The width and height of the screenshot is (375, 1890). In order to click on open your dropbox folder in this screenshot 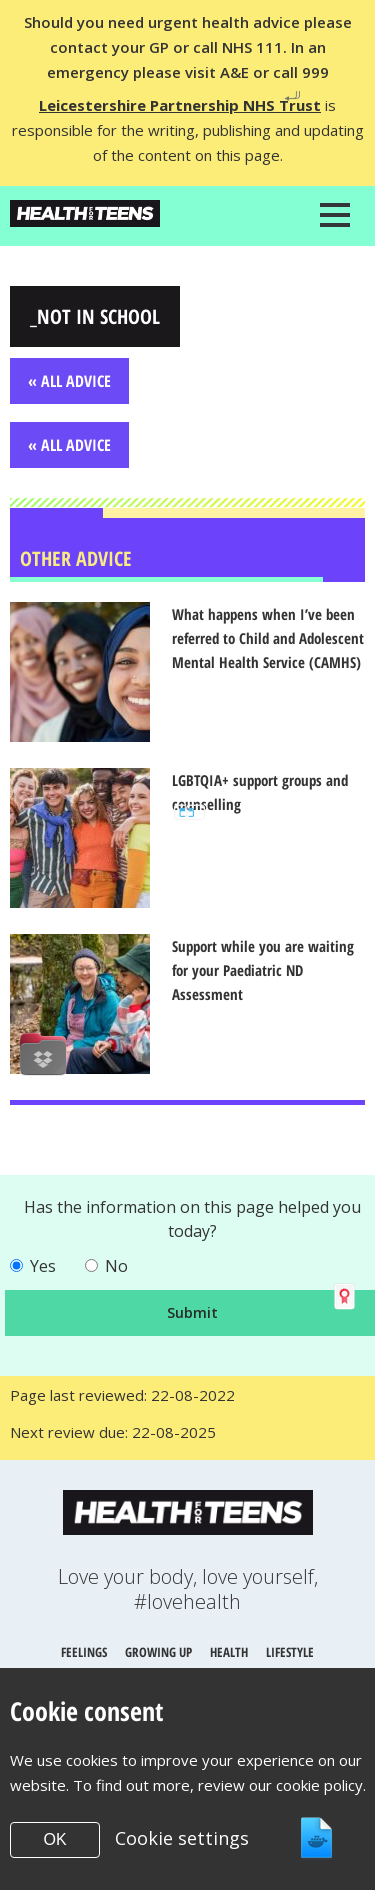, I will do `click(43, 1054)`.